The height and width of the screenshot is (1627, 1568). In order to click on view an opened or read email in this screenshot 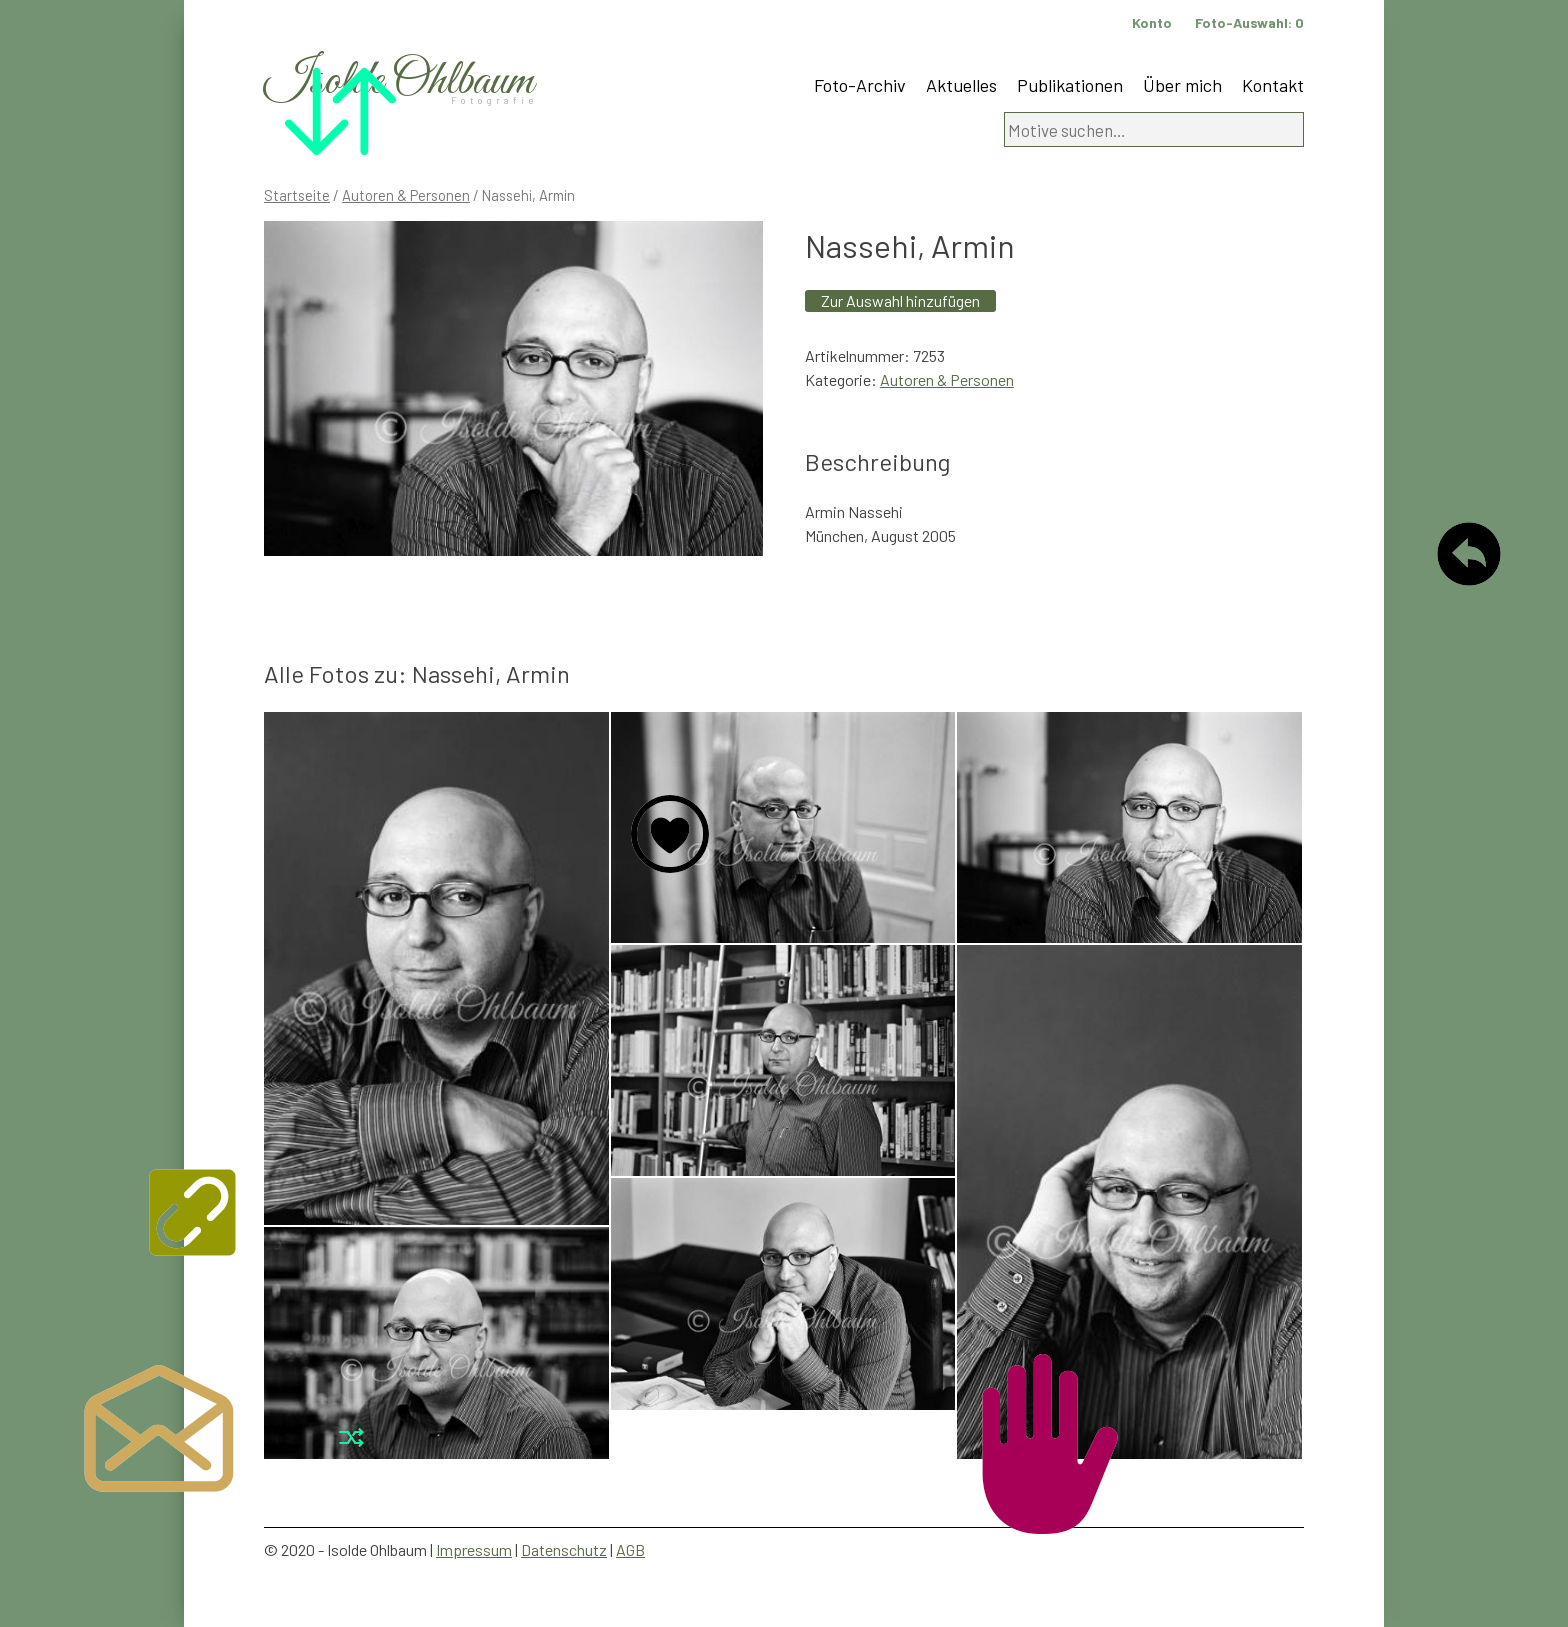, I will do `click(159, 1428)`.